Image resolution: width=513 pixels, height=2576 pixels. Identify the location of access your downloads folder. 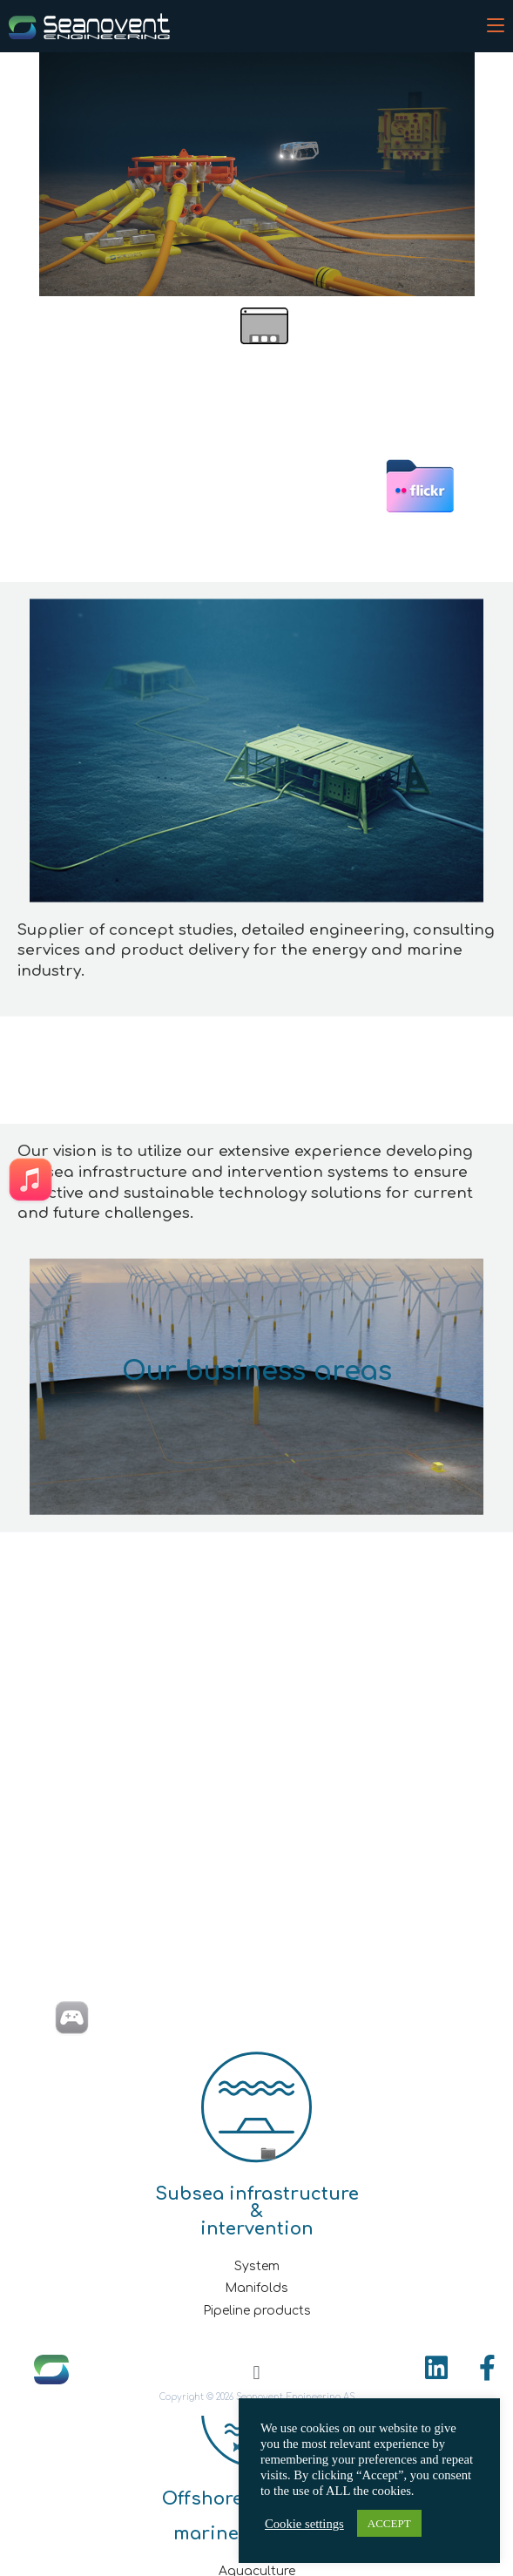
(268, 2153).